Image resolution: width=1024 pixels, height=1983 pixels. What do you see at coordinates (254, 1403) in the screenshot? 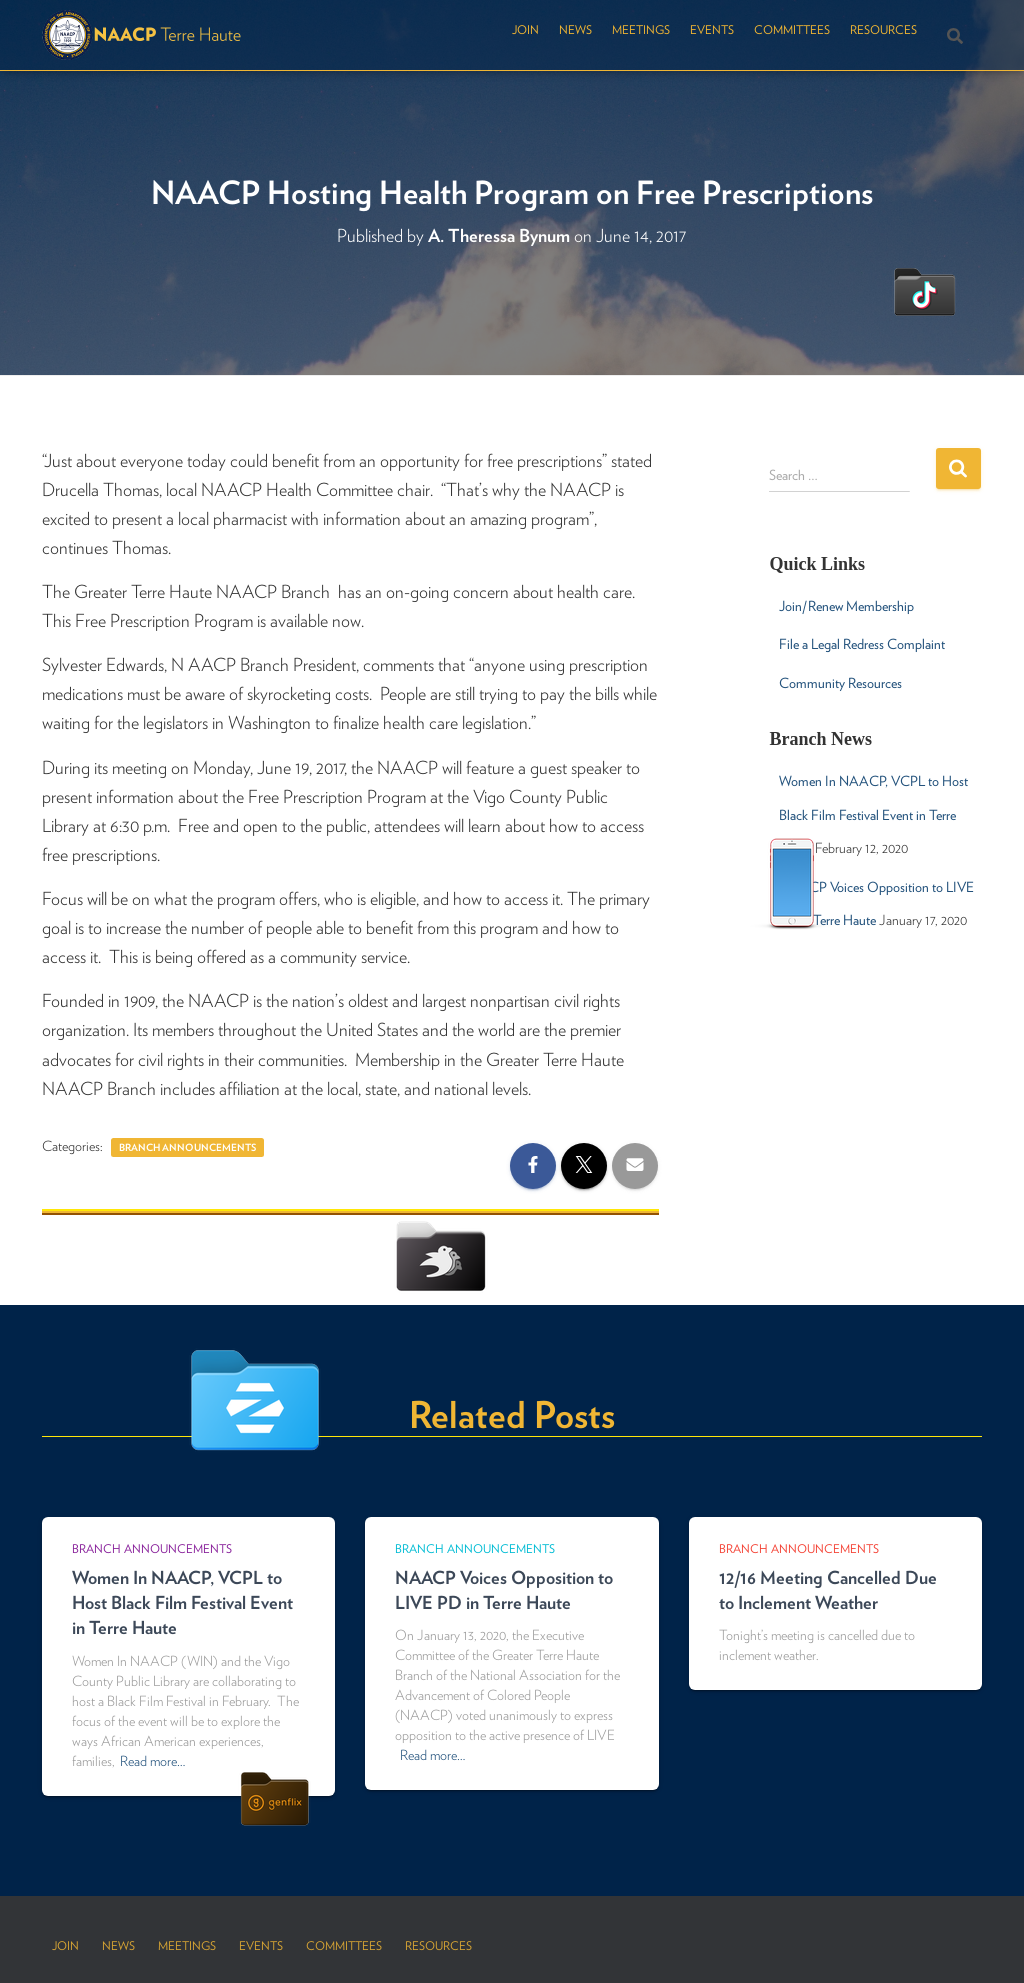
I see `open zorin os system folder` at bounding box center [254, 1403].